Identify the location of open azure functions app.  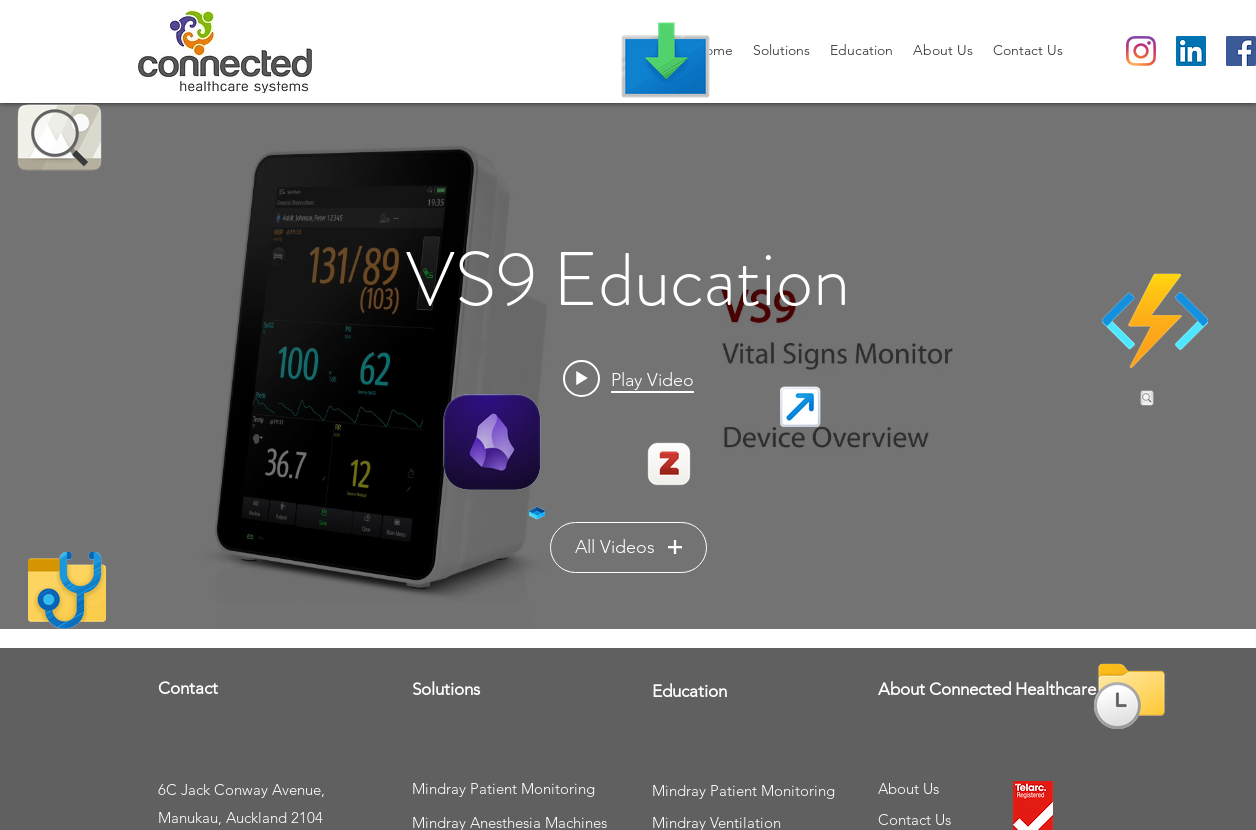
(1155, 321).